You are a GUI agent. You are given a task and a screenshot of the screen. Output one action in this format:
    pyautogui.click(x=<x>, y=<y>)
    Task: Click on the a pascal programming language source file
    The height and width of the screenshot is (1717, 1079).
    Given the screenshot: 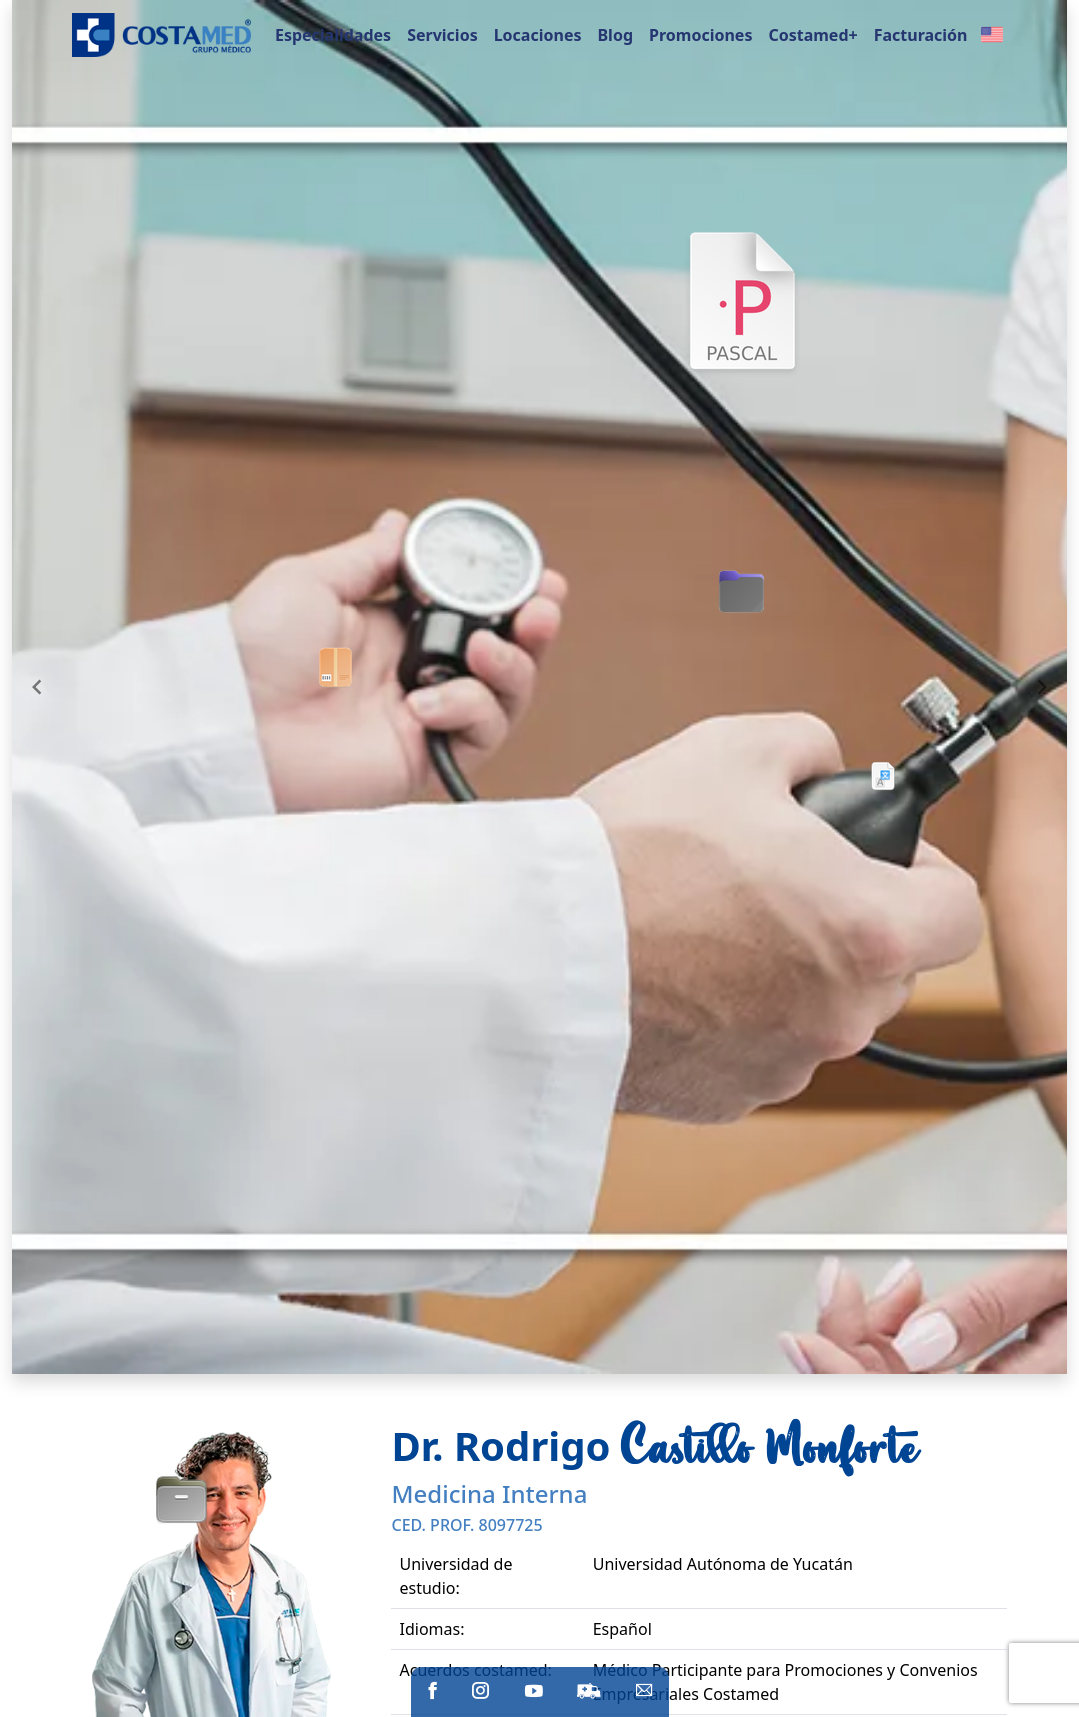 What is the action you would take?
    pyautogui.click(x=742, y=303)
    